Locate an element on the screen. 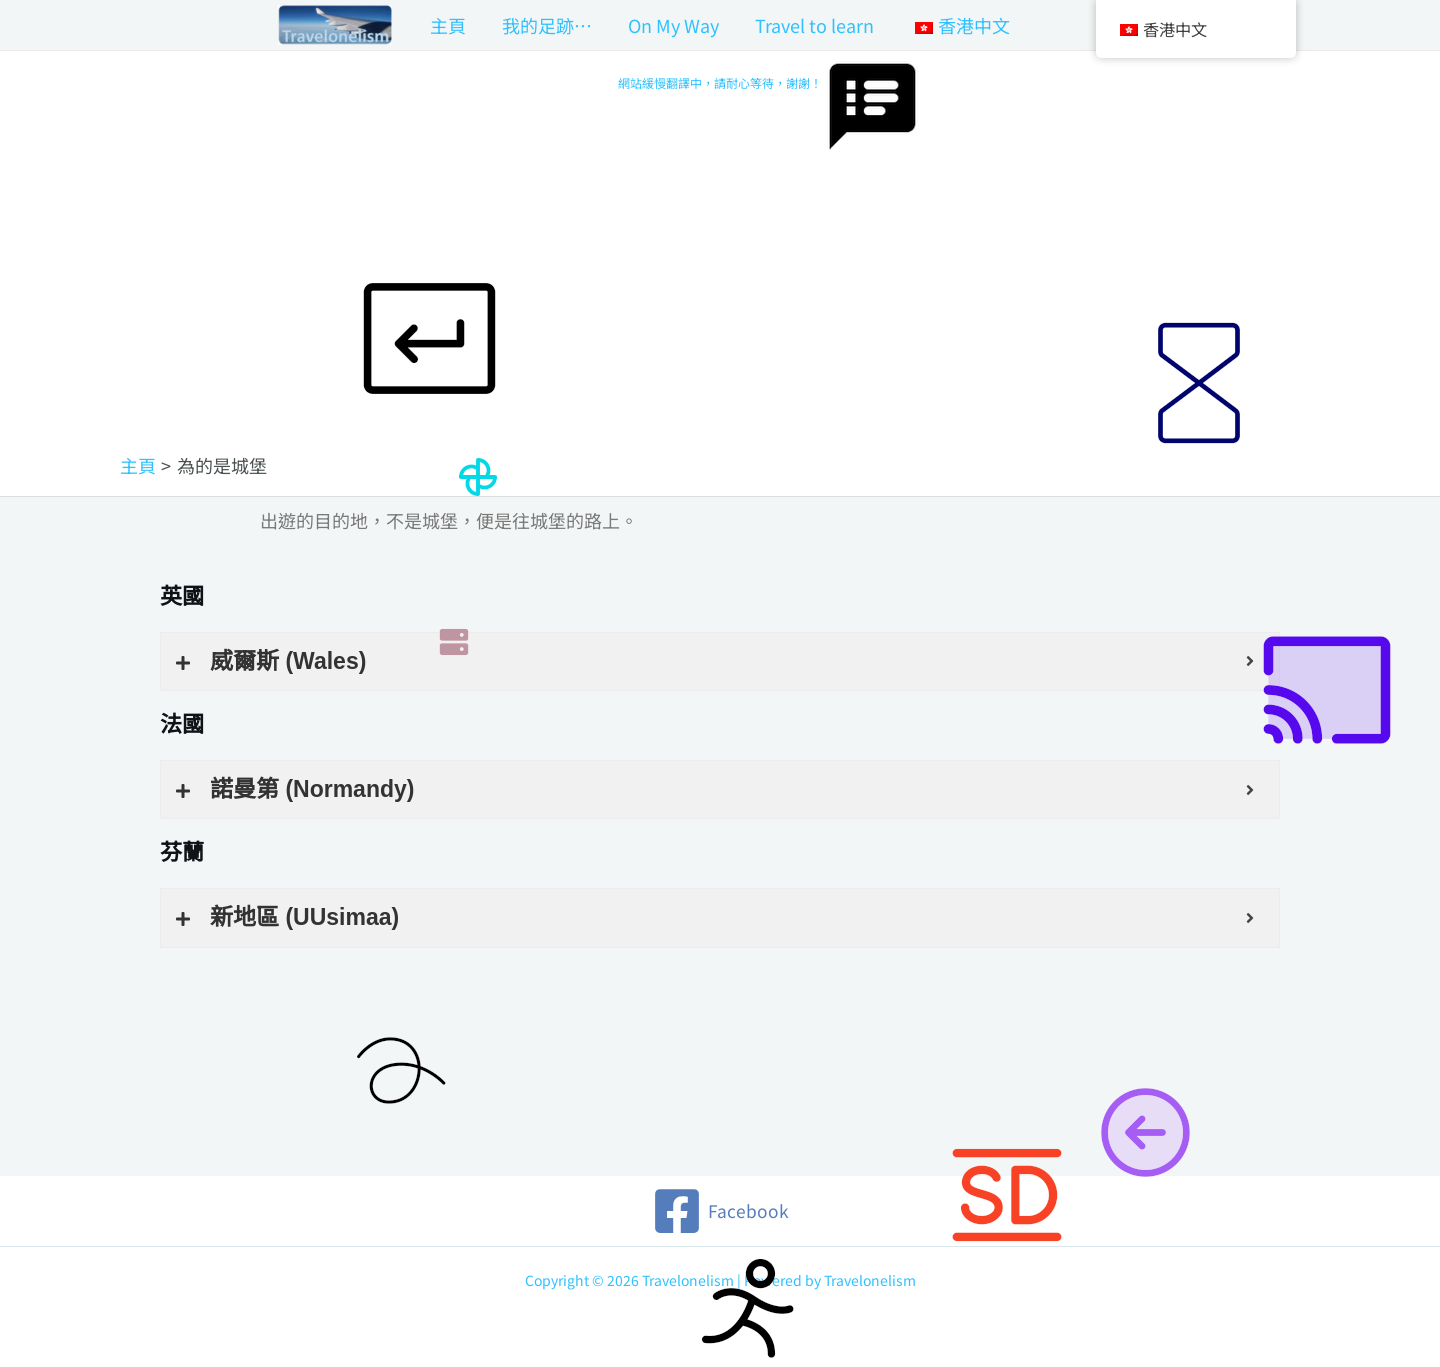  view speaker notes or presentation talking points is located at coordinates (872, 106).